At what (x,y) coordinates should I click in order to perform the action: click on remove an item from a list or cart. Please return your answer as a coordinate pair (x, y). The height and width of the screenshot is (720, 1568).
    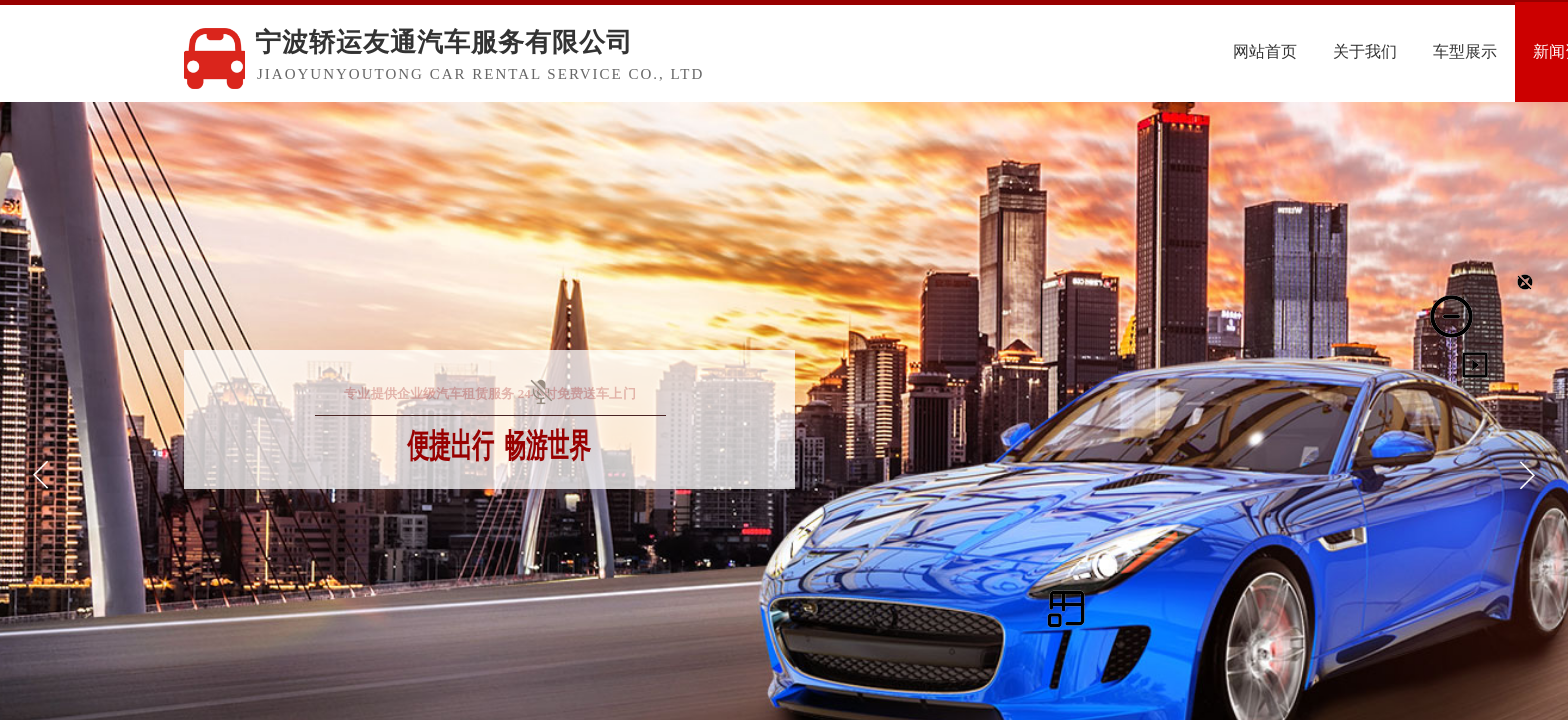
    Looking at the image, I should click on (1451, 316).